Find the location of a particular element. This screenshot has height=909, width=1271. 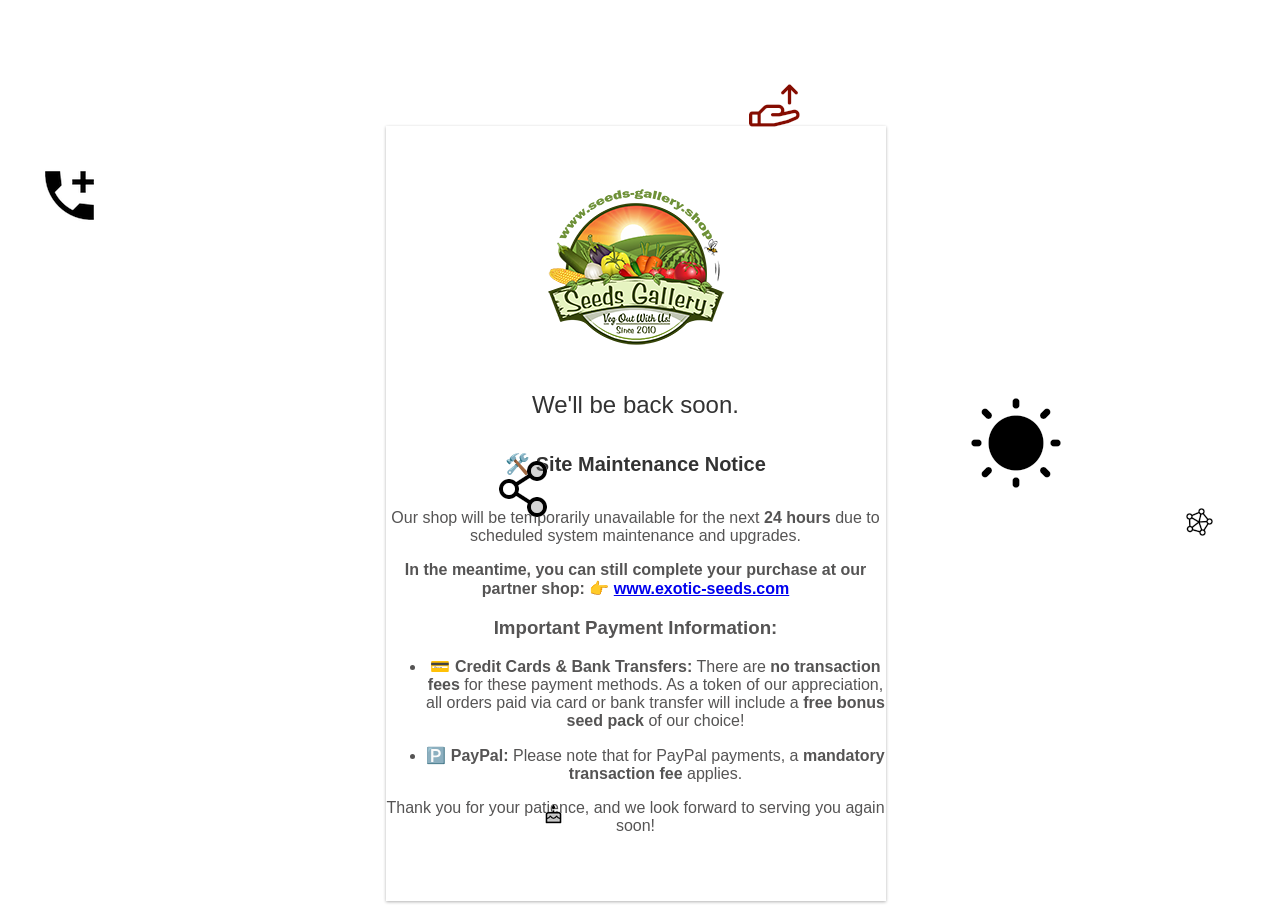

connect to the fediverse network is located at coordinates (1199, 522).